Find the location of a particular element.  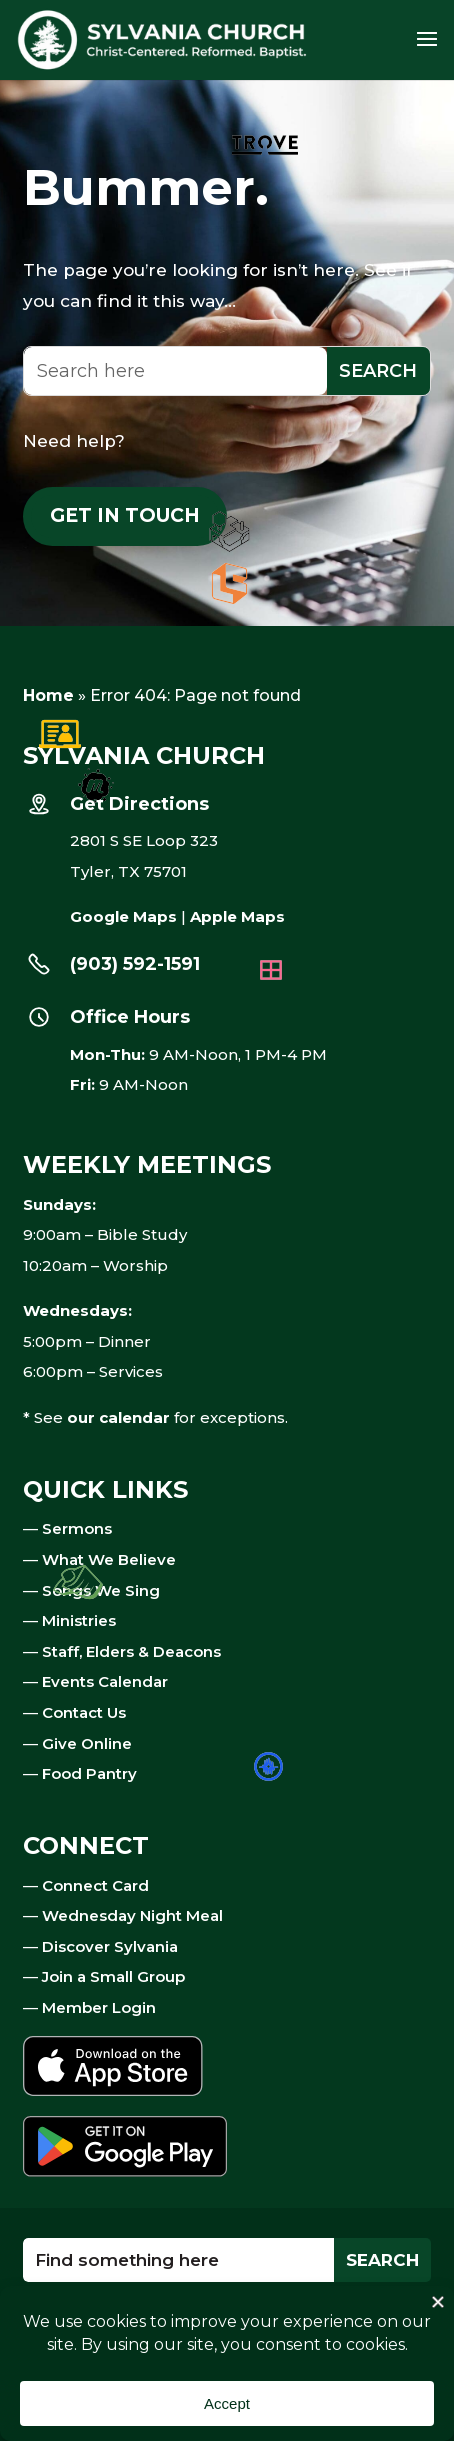

loot crate subscription service logo is located at coordinates (229, 583).